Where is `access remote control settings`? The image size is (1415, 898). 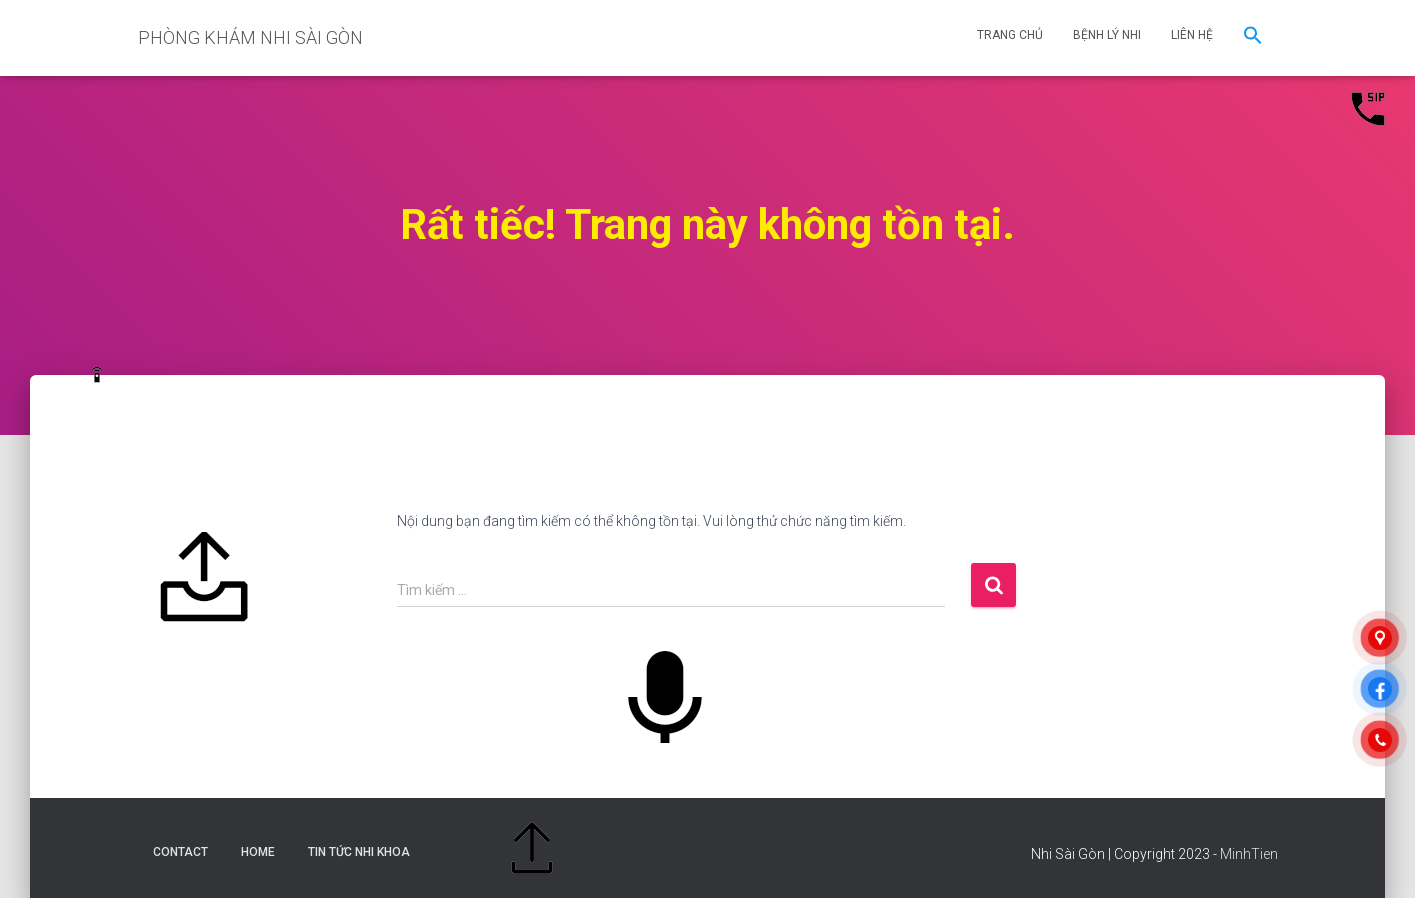
access remote control settings is located at coordinates (97, 375).